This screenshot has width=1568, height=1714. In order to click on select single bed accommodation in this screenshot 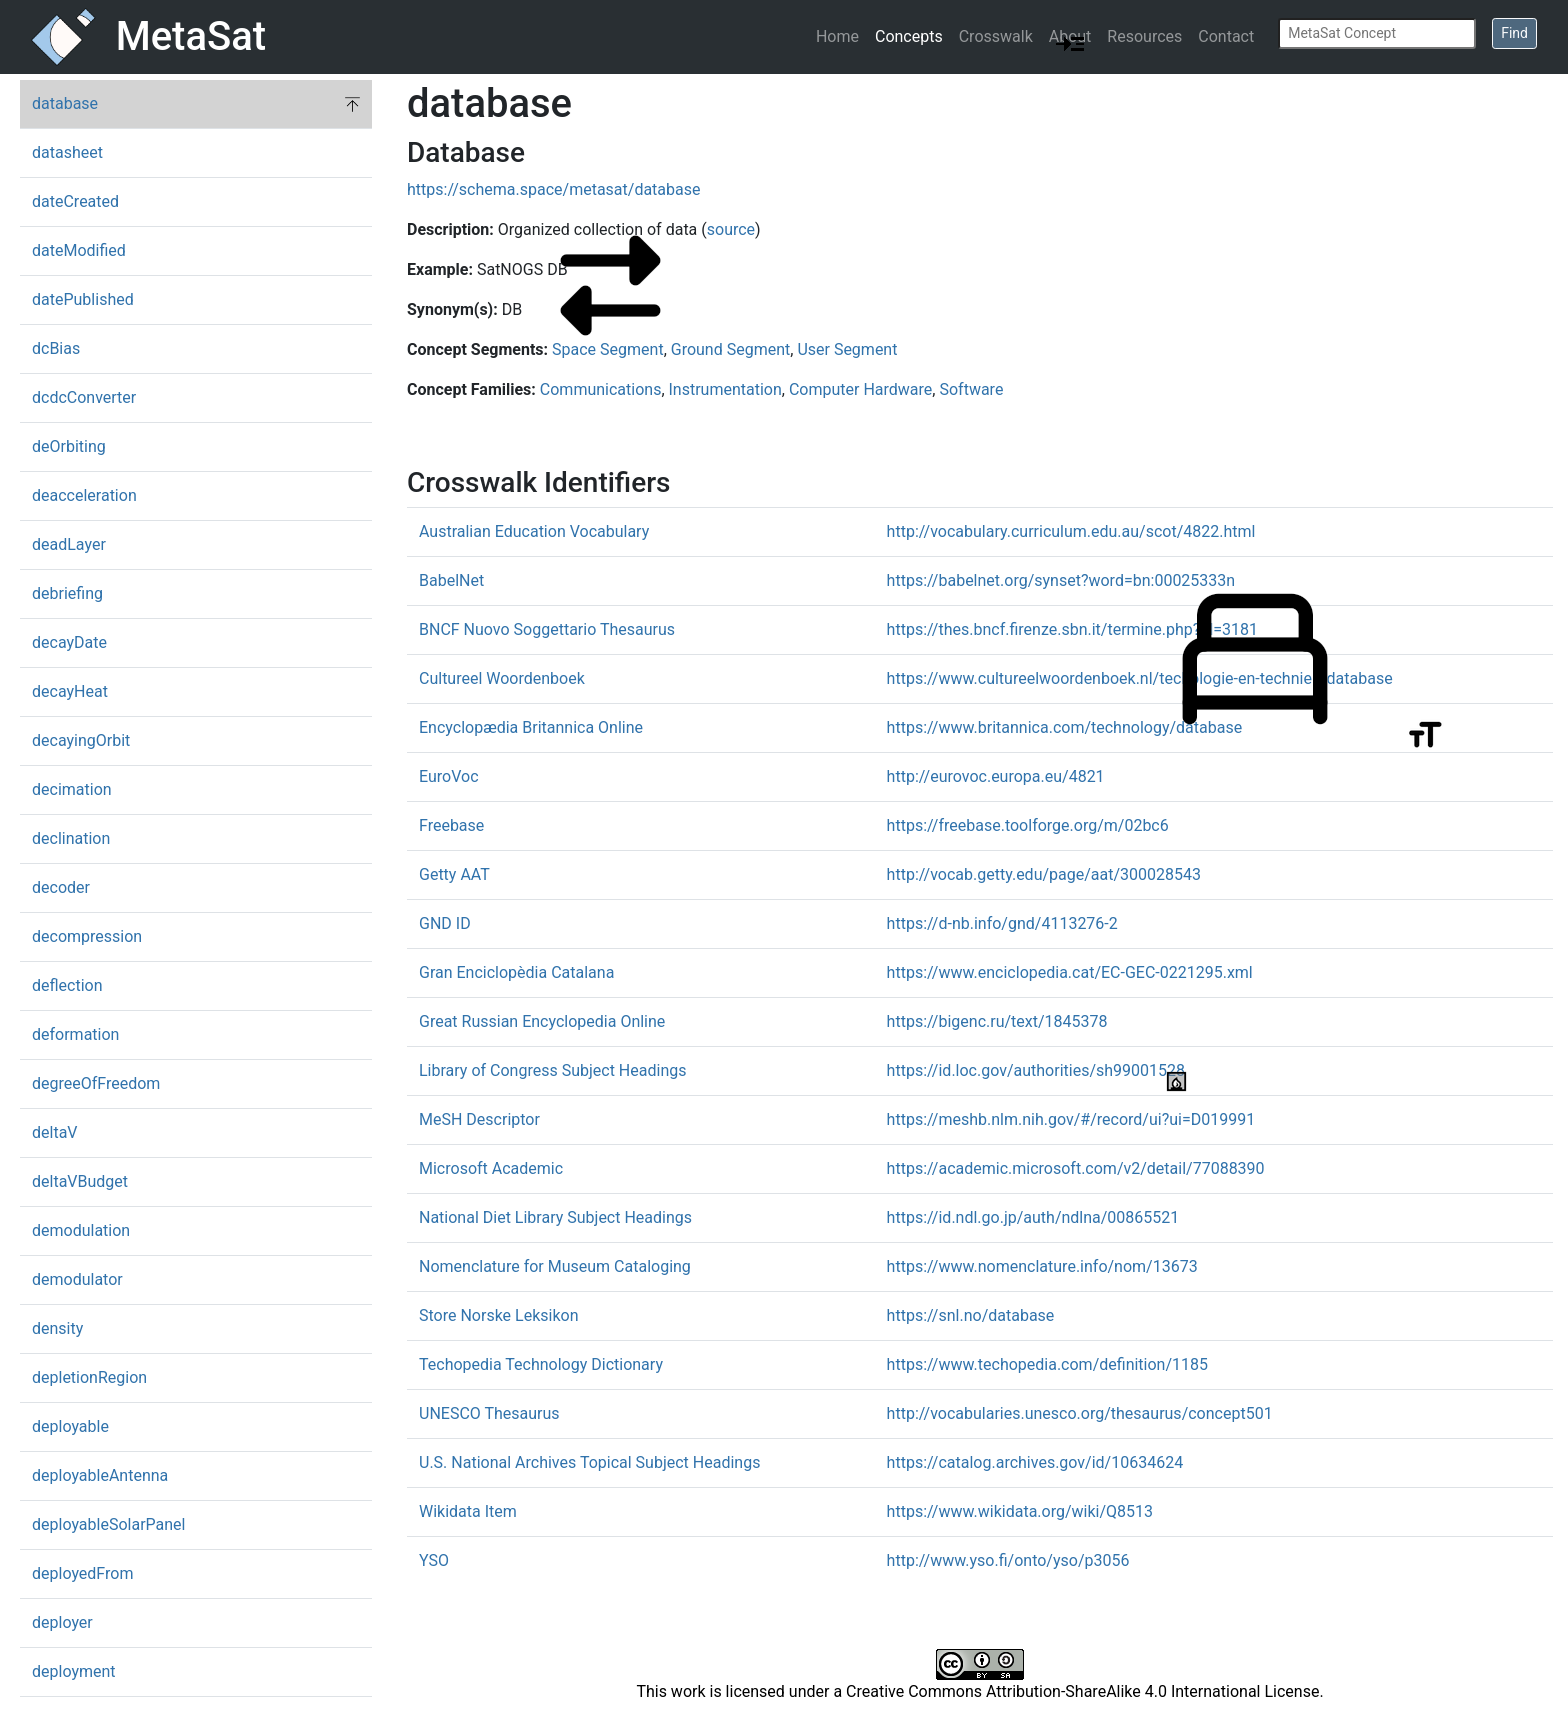, I will do `click(1255, 659)`.